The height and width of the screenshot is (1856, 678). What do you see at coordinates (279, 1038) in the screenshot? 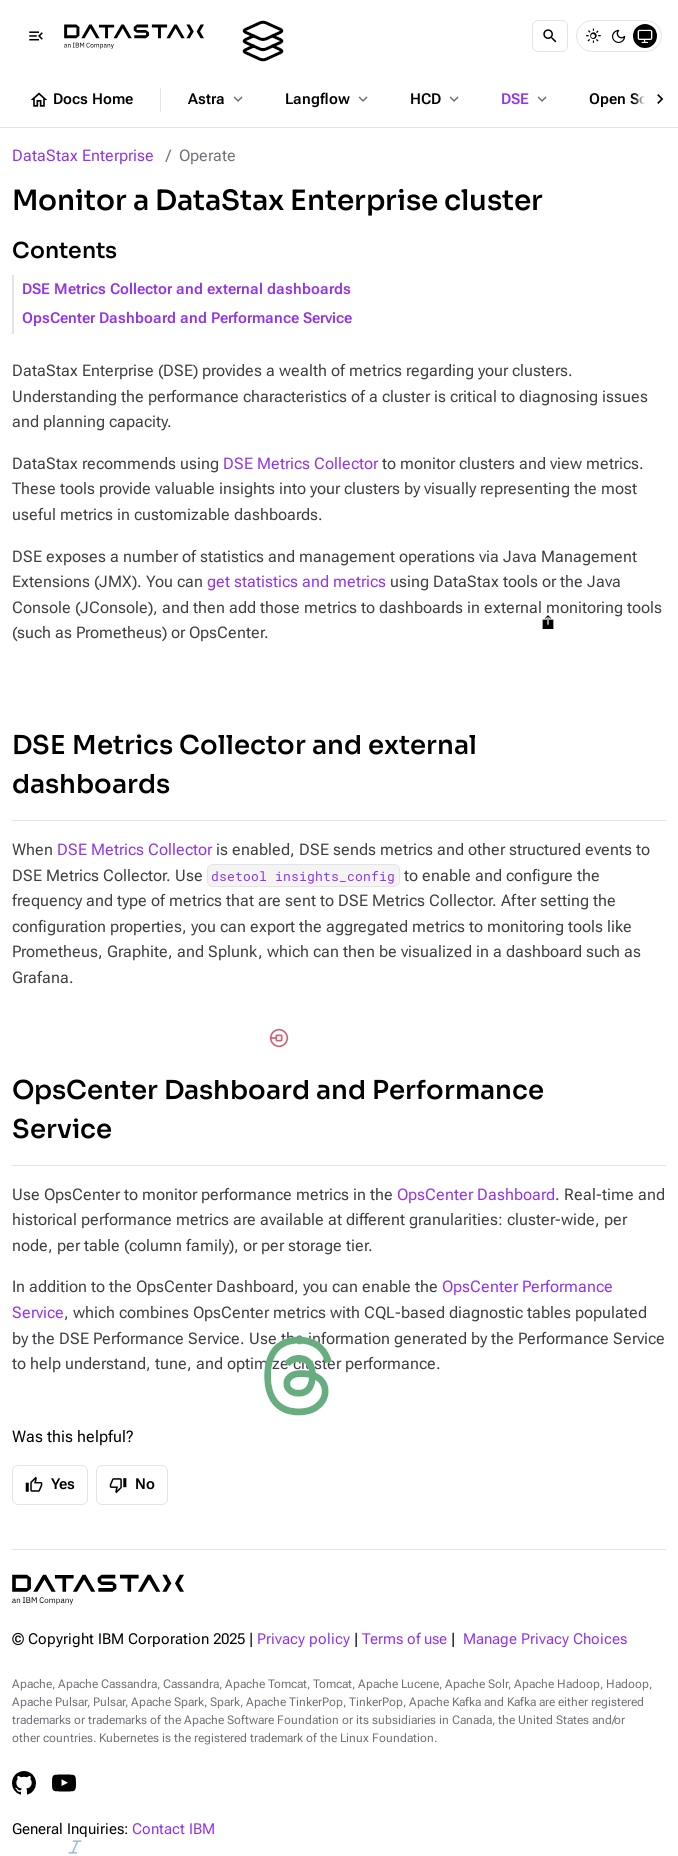
I see `open the Uber app` at bounding box center [279, 1038].